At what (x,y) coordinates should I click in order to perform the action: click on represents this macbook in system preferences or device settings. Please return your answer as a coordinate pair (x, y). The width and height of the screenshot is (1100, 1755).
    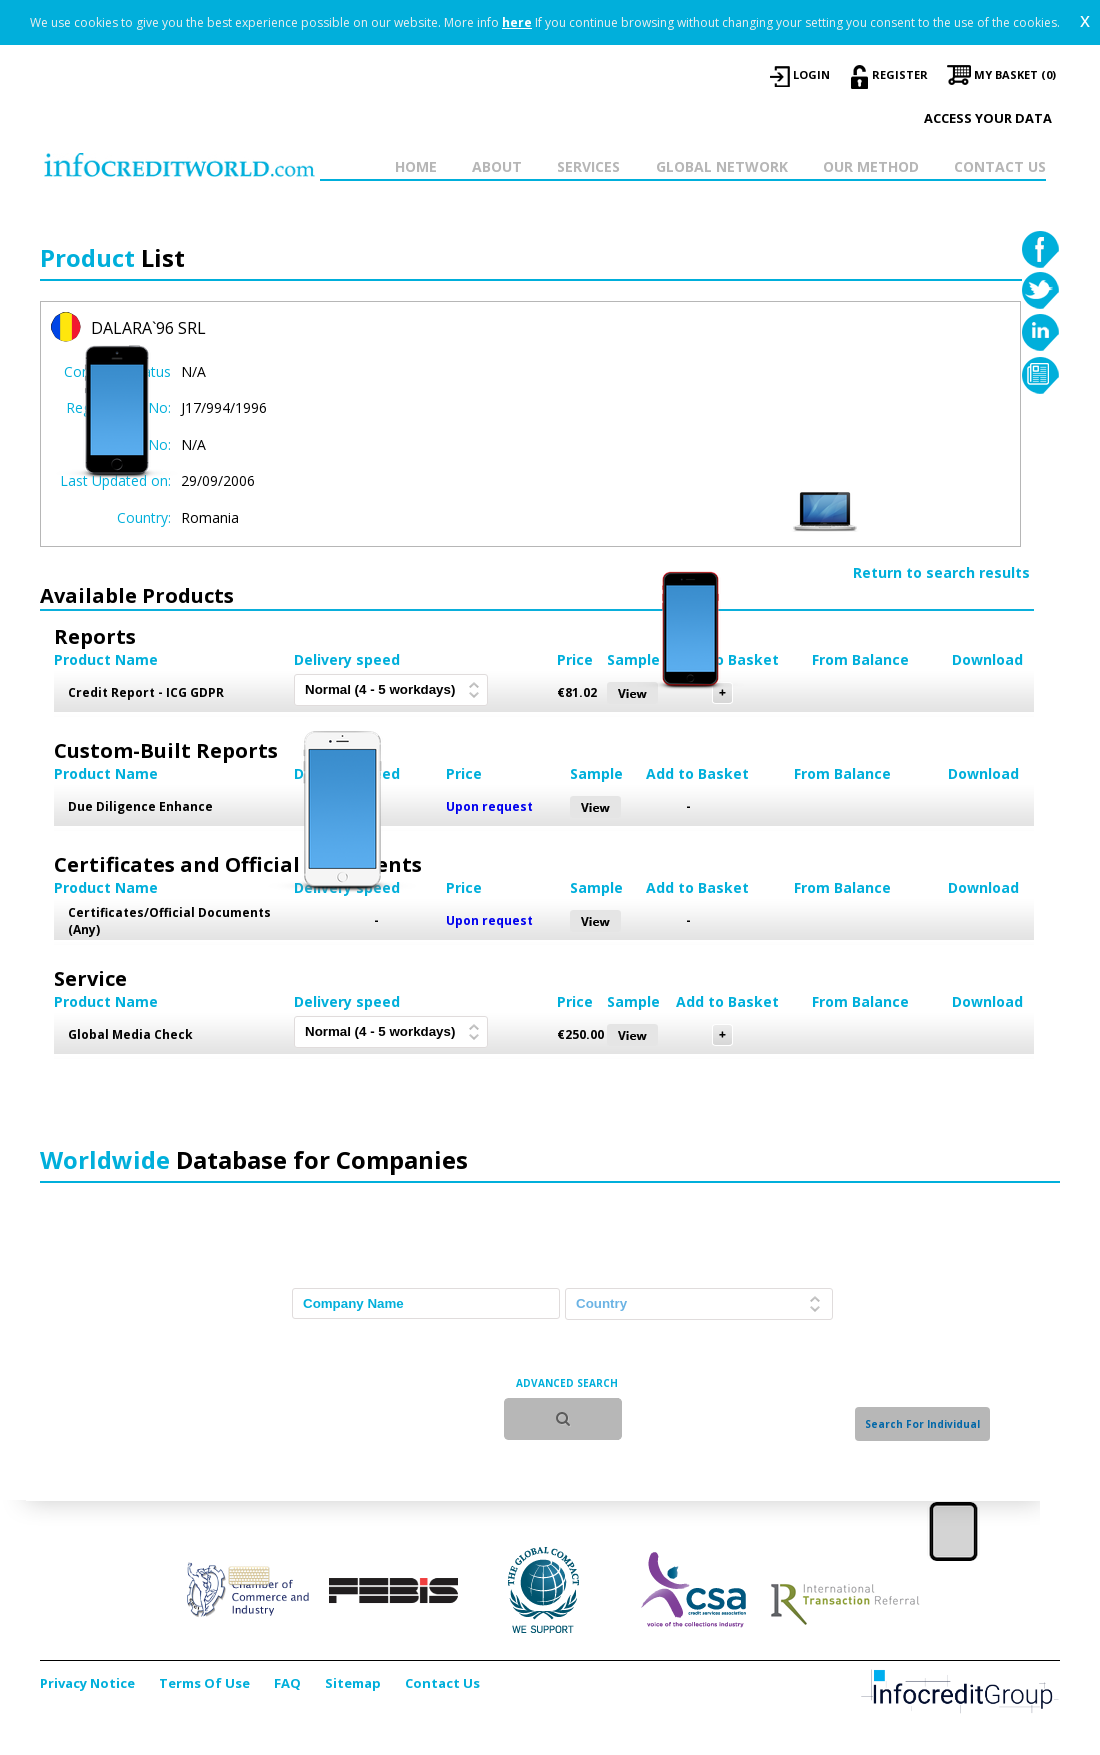
    Looking at the image, I should click on (825, 508).